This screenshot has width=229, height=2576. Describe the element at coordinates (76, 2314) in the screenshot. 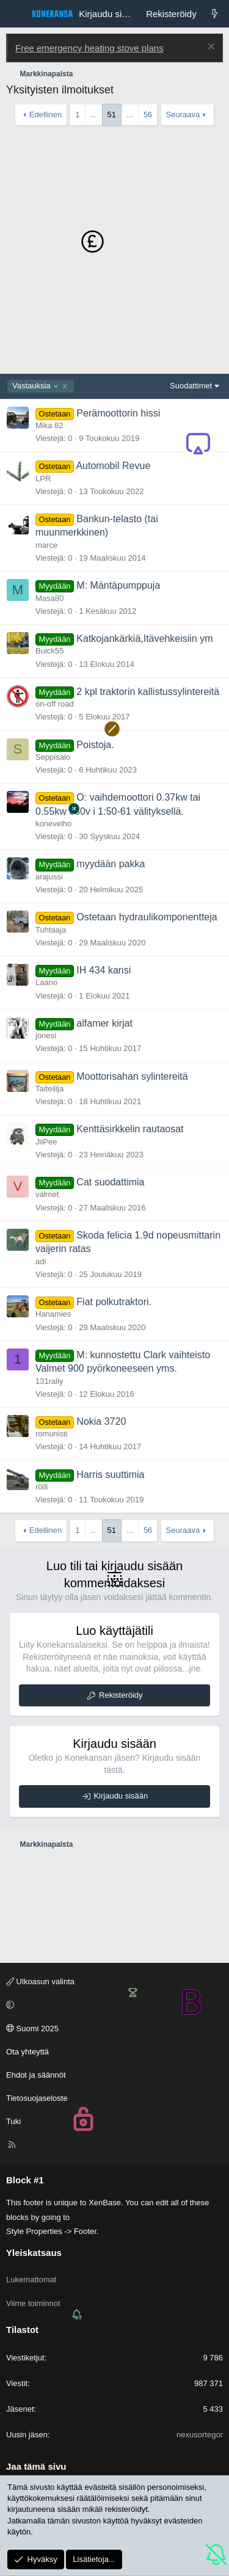

I see `notification settings help or FAQ` at that location.